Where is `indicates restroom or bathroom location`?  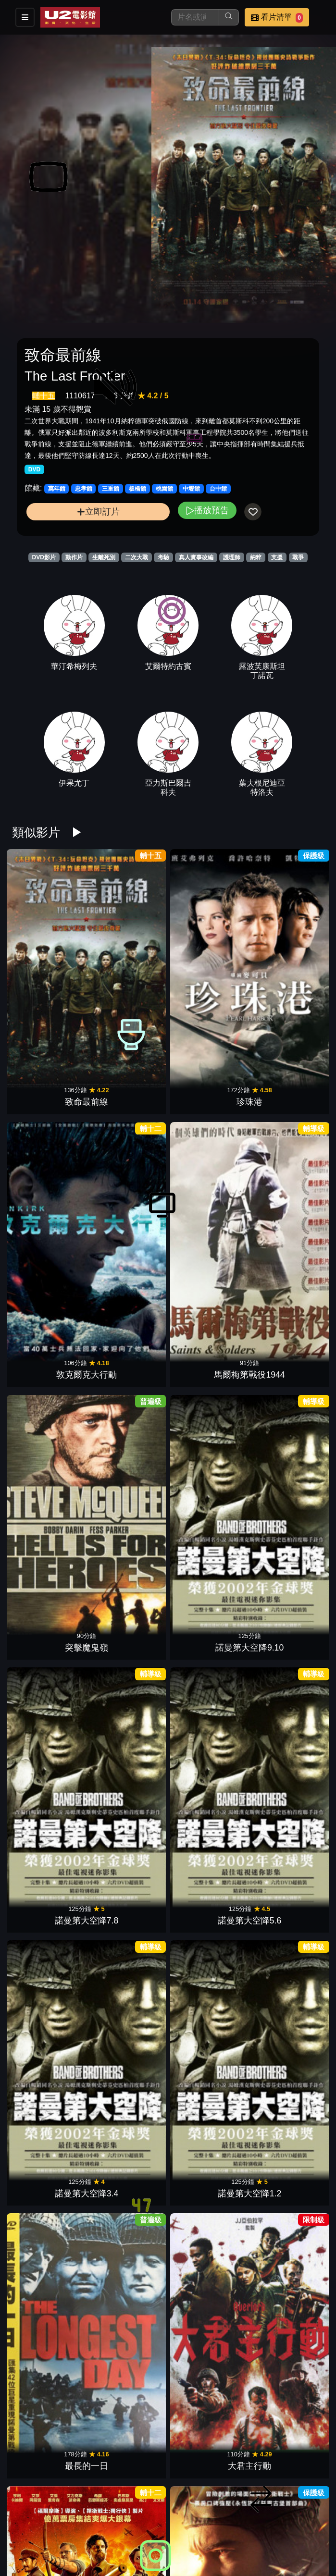
indicates restroom or bathroom location is located at coordinates (131, 1034).